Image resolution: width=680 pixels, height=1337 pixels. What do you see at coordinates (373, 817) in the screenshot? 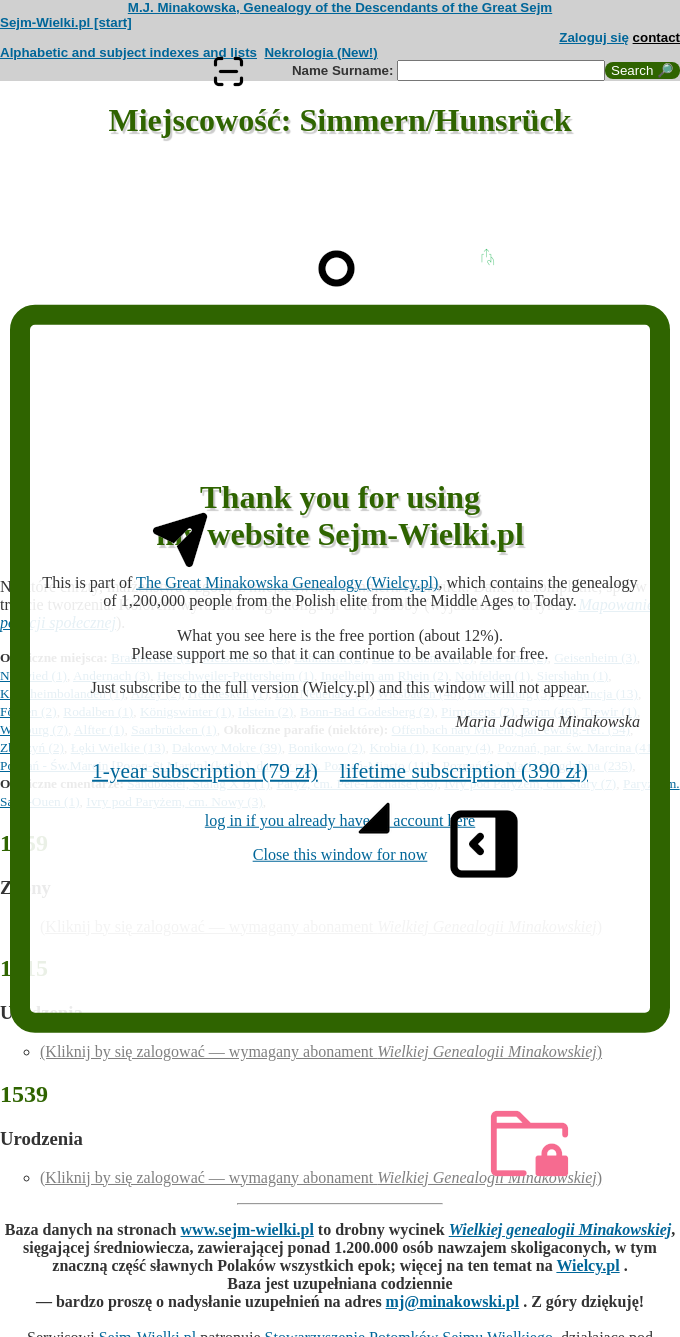
I see `indicates full cellular signal strength` at bounding box center [373, 817].